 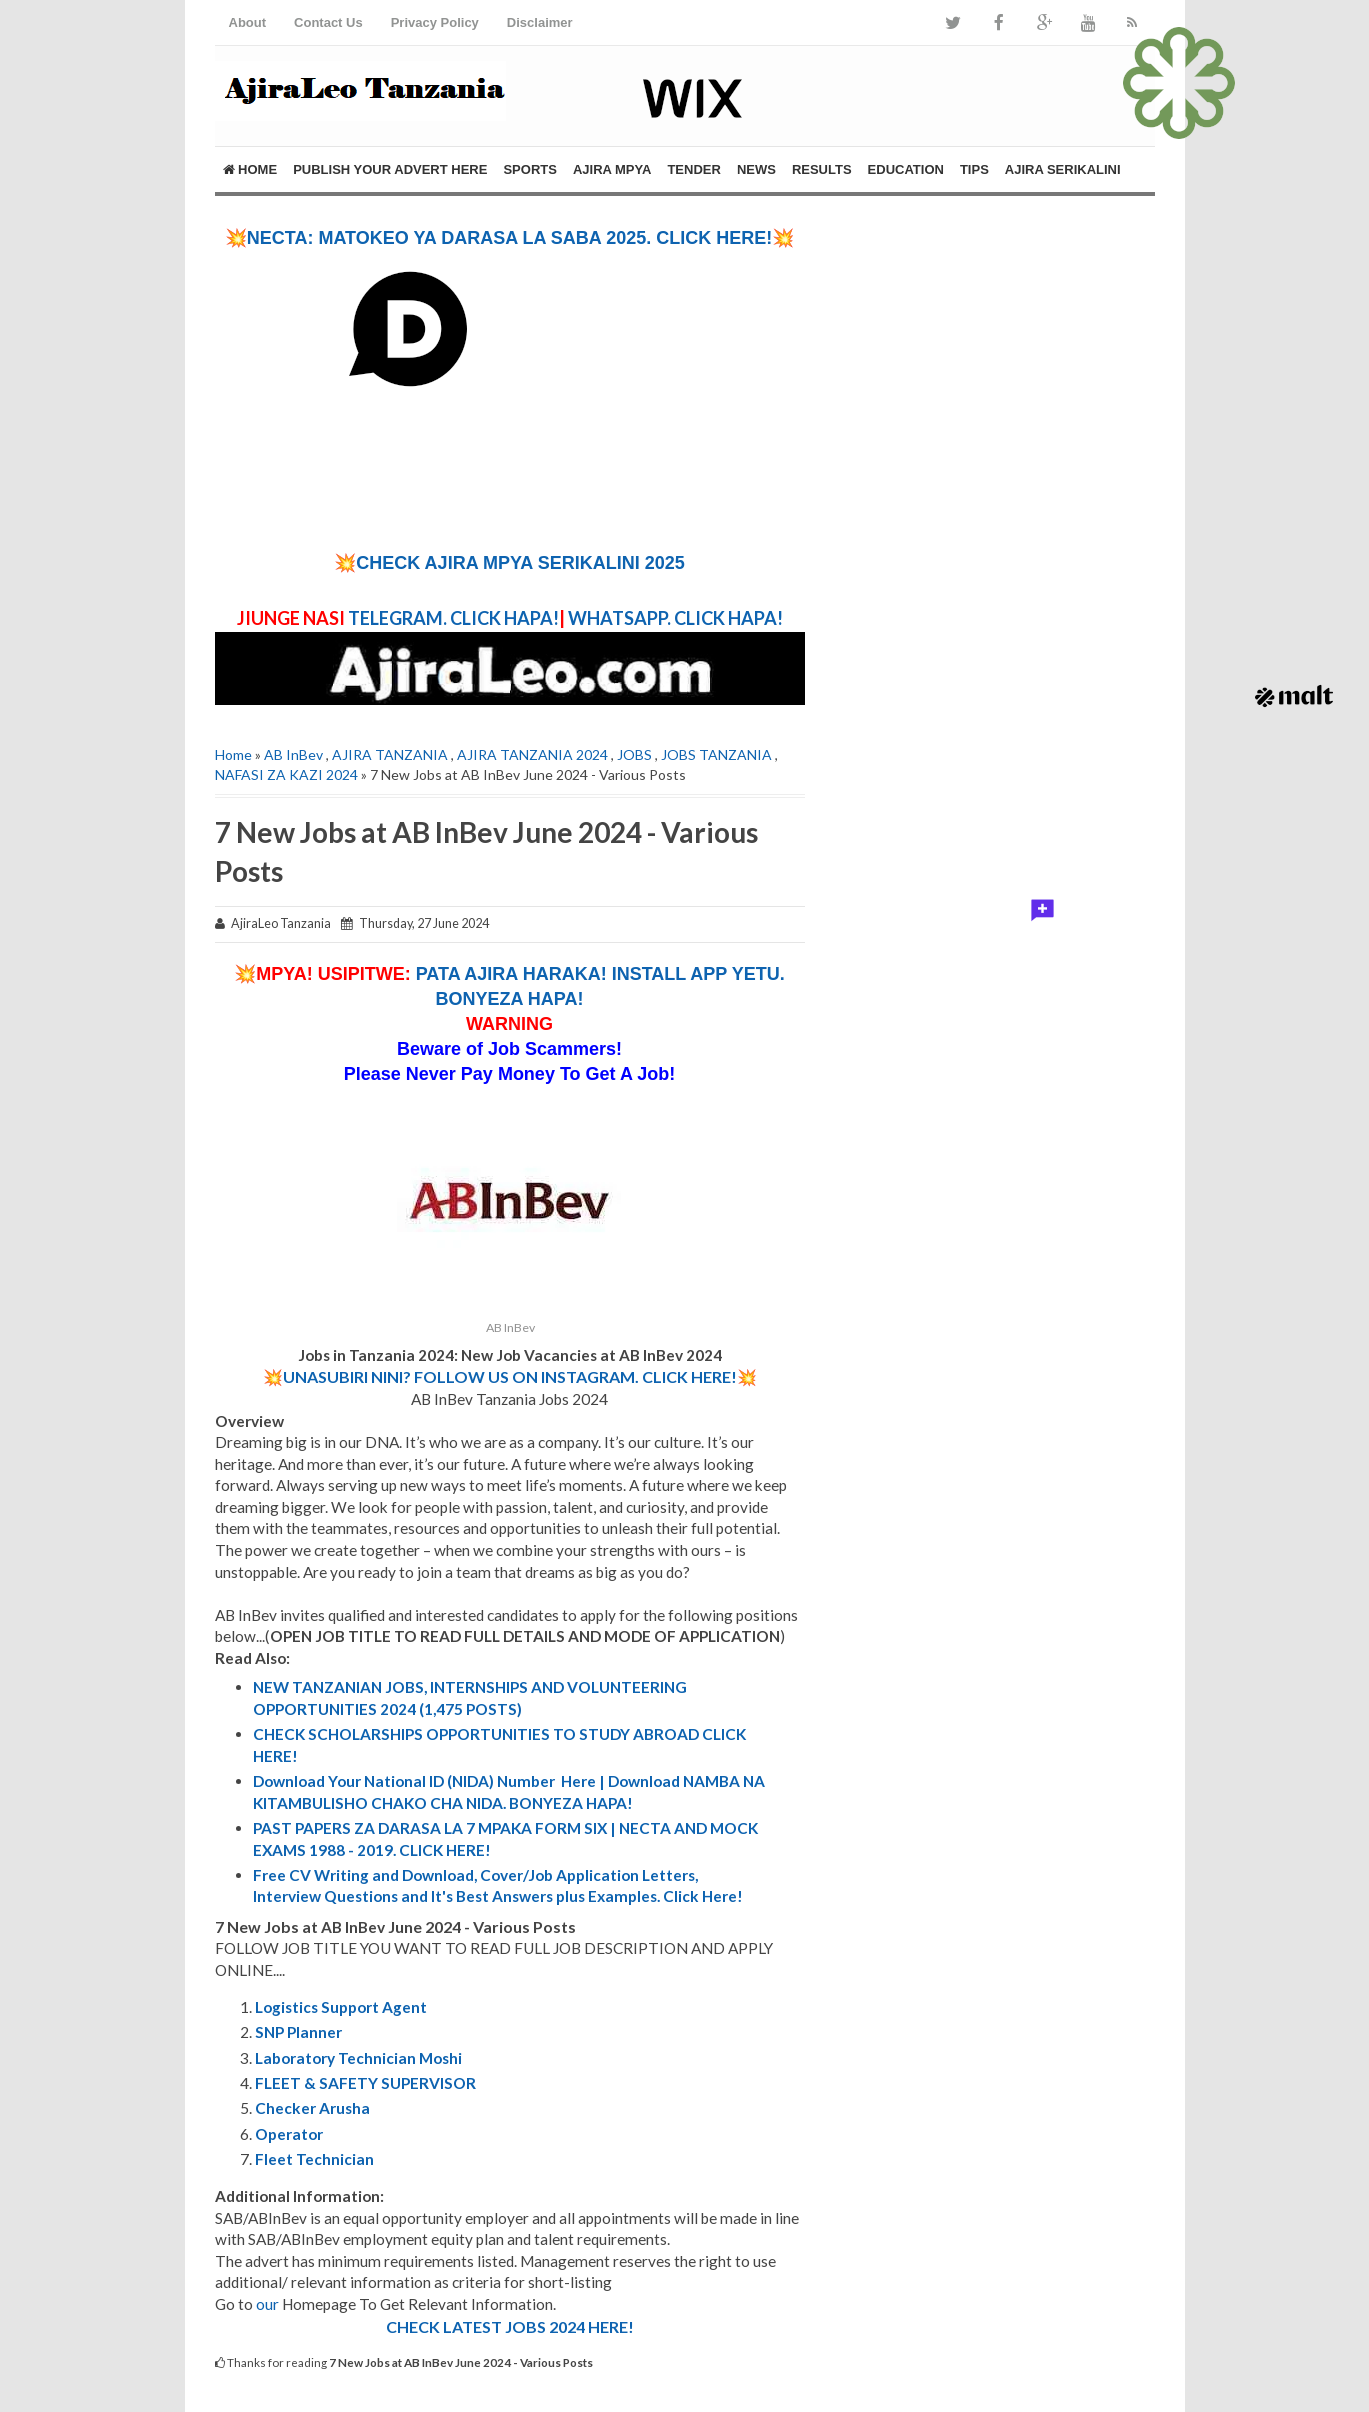 I want to click on wix website builder logo, so click(x=692, y=98).